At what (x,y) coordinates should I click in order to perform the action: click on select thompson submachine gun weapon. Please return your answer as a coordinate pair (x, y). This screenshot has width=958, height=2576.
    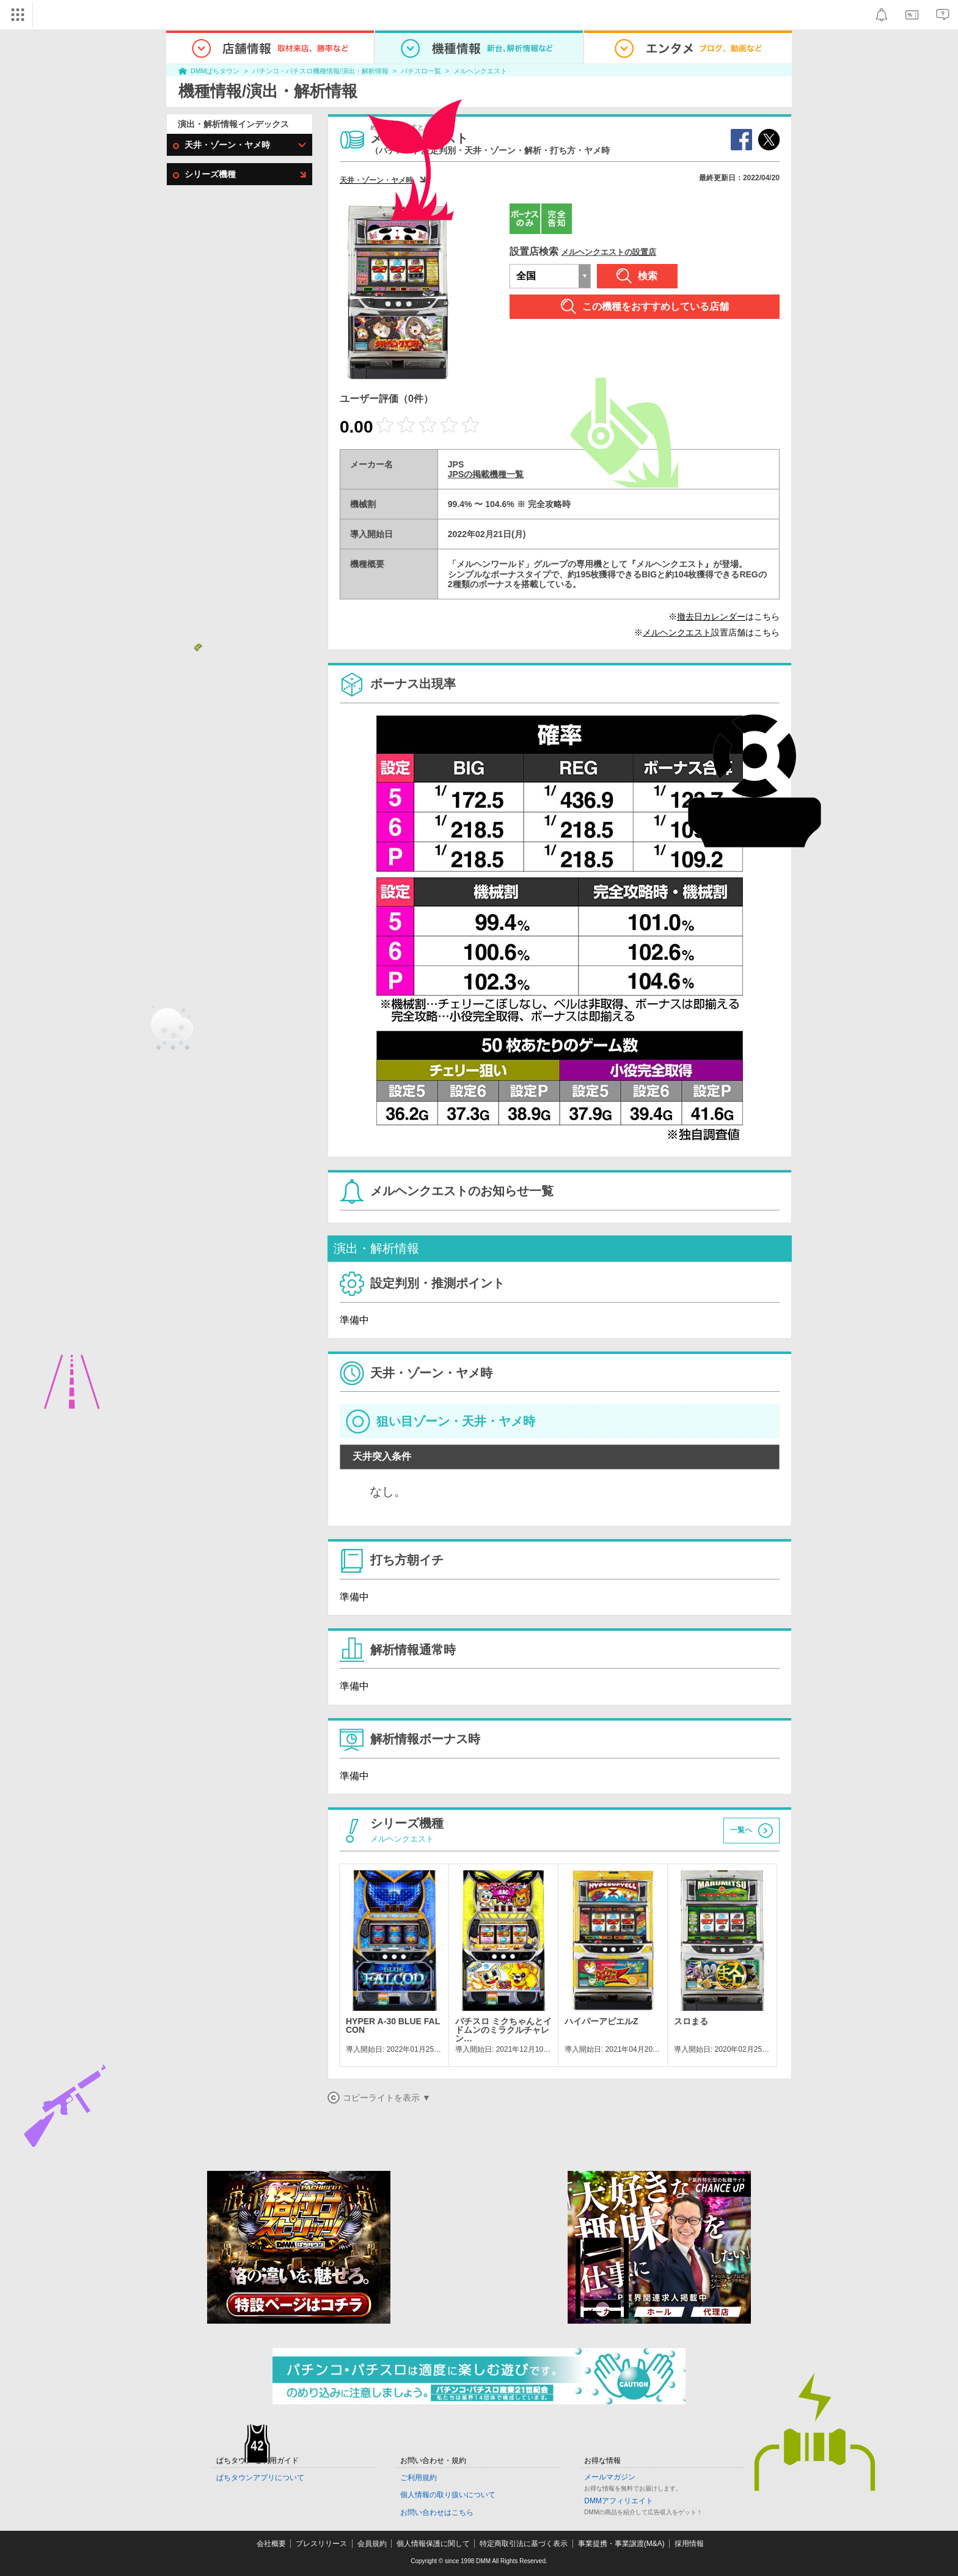
    Looking at the image, I should click on (65, 2106).